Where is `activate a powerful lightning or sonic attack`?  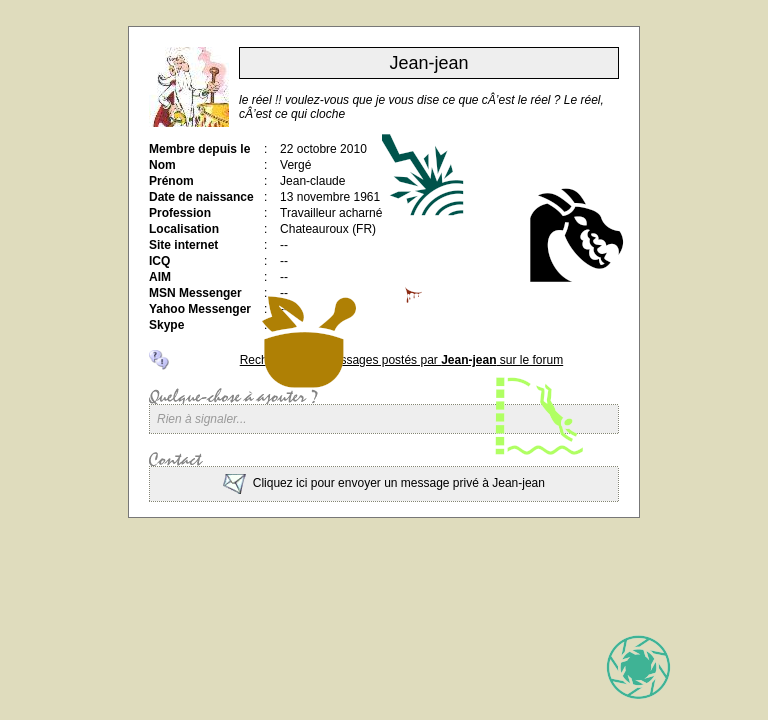 activate a powerful lightning or sonic attack is located at coordinates (422, 174).